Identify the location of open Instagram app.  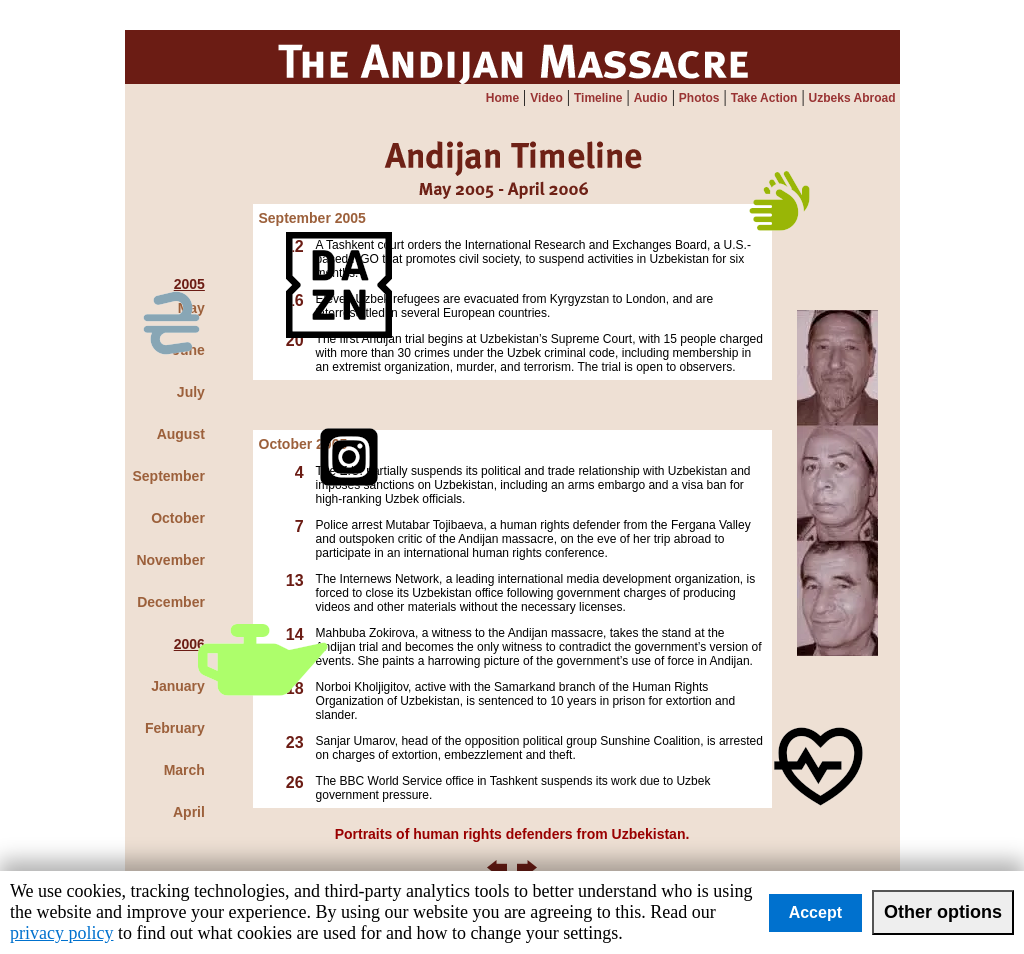
(349, 457).